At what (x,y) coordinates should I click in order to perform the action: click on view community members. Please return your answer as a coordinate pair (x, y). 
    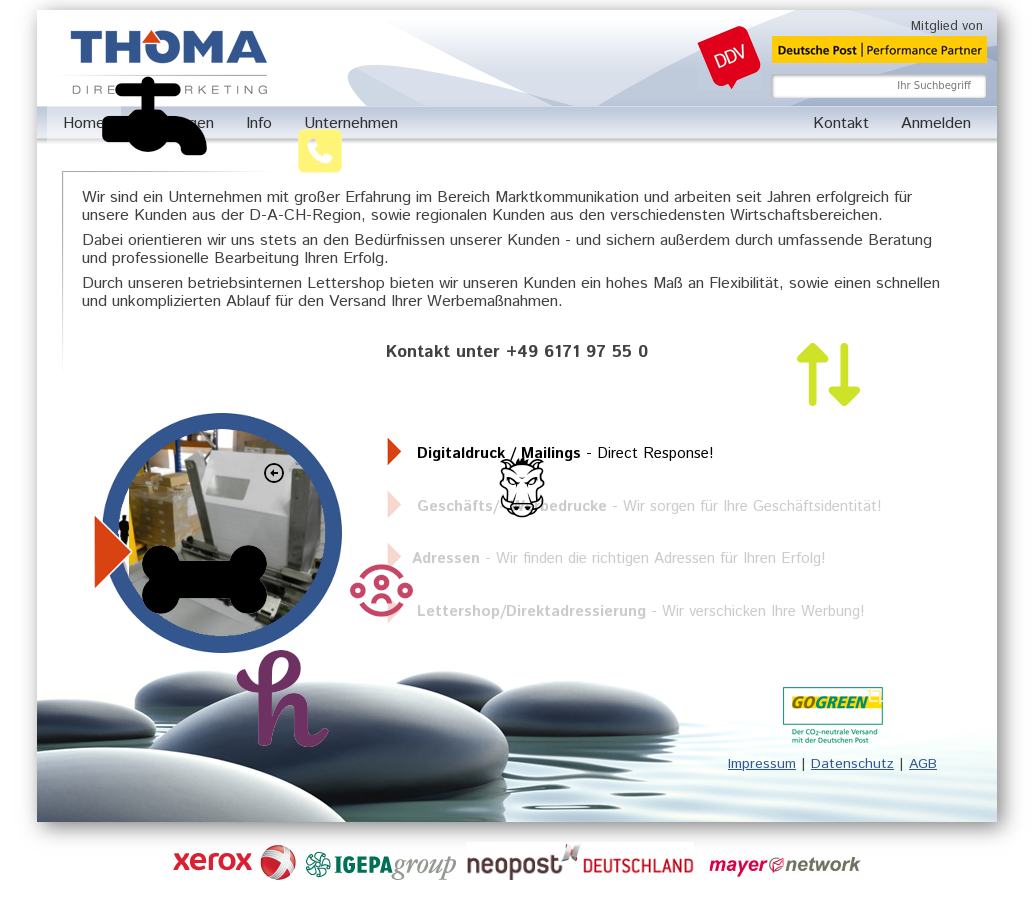
    Looking at the image, I should click on (381, 590).